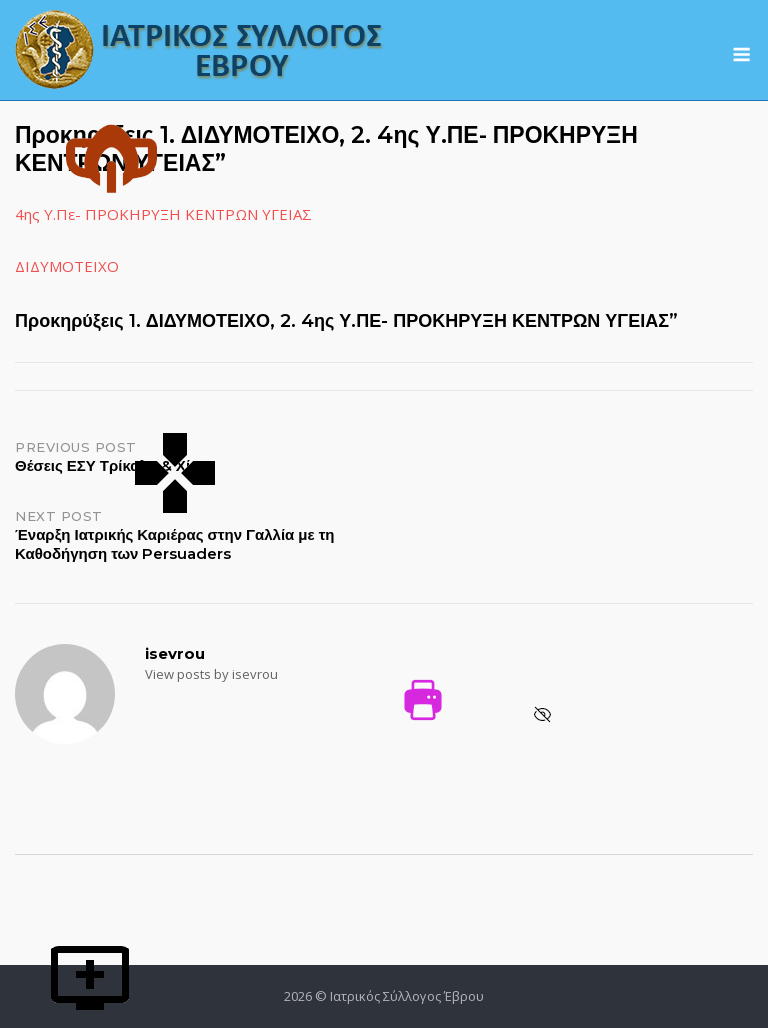 Image resolution: width=768 pixels, height=1028 pixels. I want to click on indicates respiratory protection or ventilator equipment, so click(111, 156).